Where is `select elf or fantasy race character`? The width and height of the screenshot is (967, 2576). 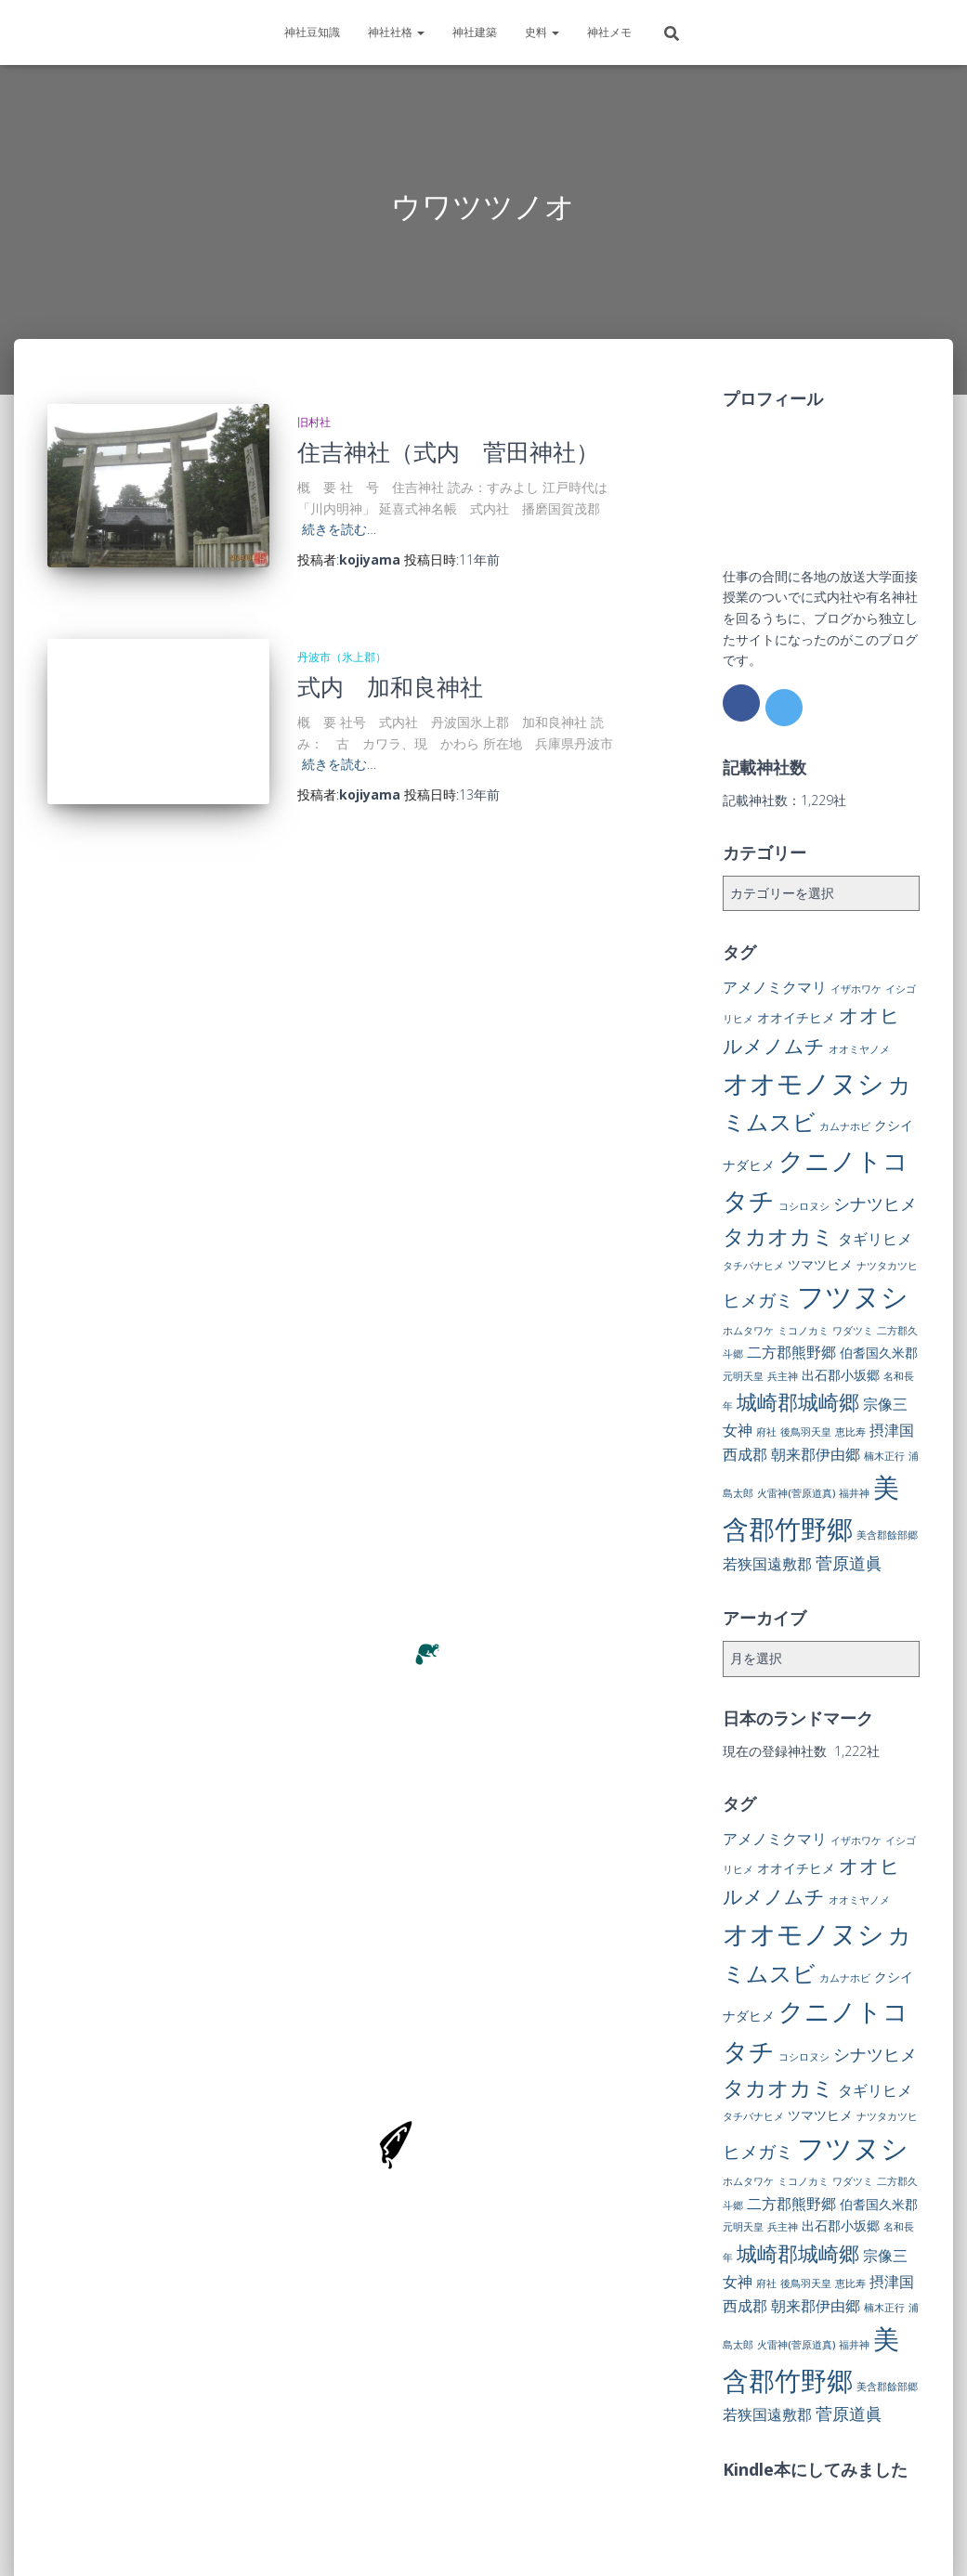 select elf or fantasy race character is located at coordinates (396, 2145).